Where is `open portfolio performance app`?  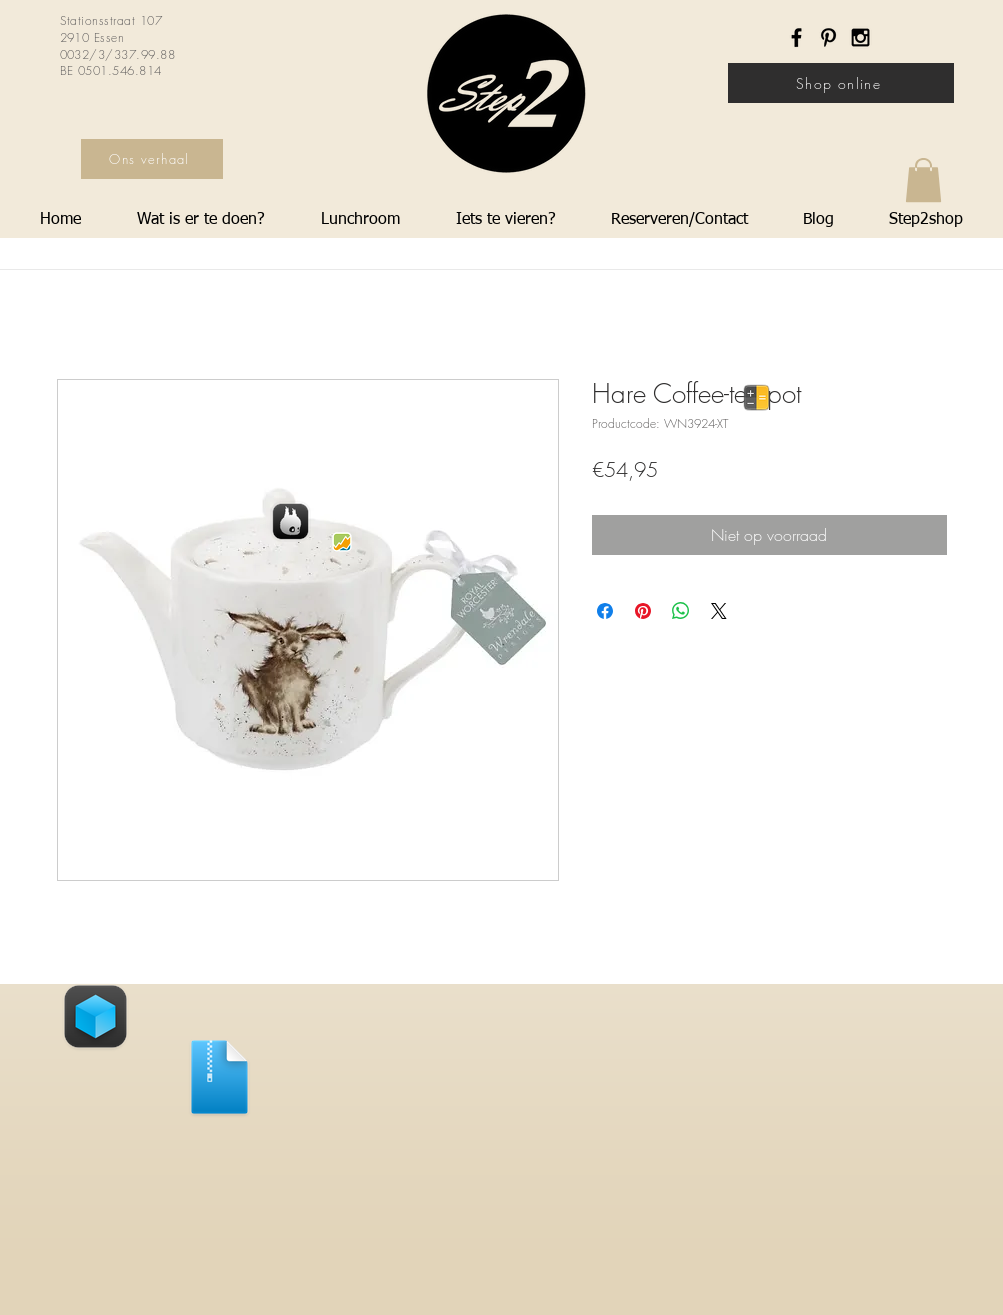 open portfolio performance app is located at coordinates (342, 542).